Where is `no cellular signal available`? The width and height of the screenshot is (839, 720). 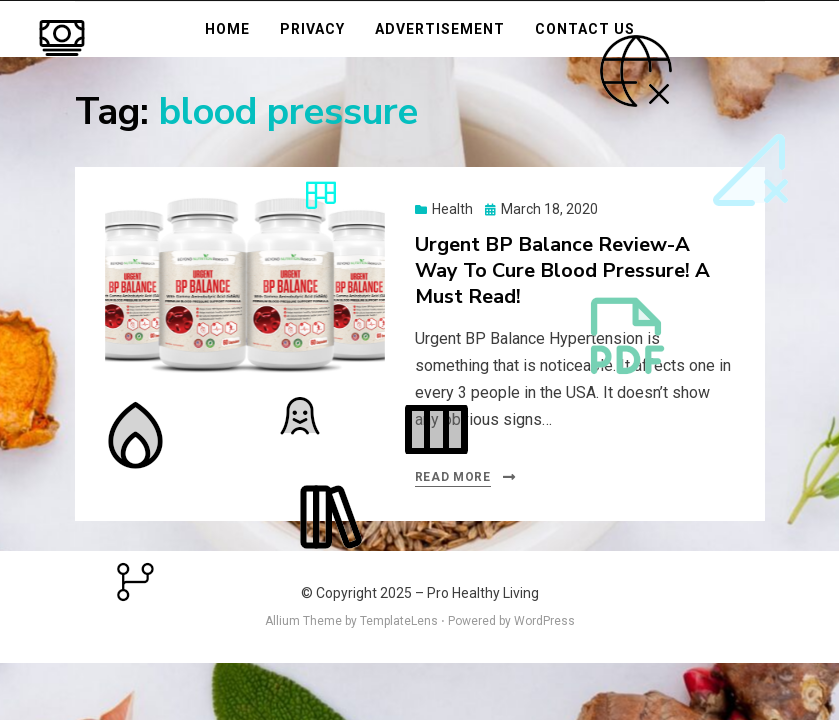 no cellular signal available is located at coordinates (755, 173).